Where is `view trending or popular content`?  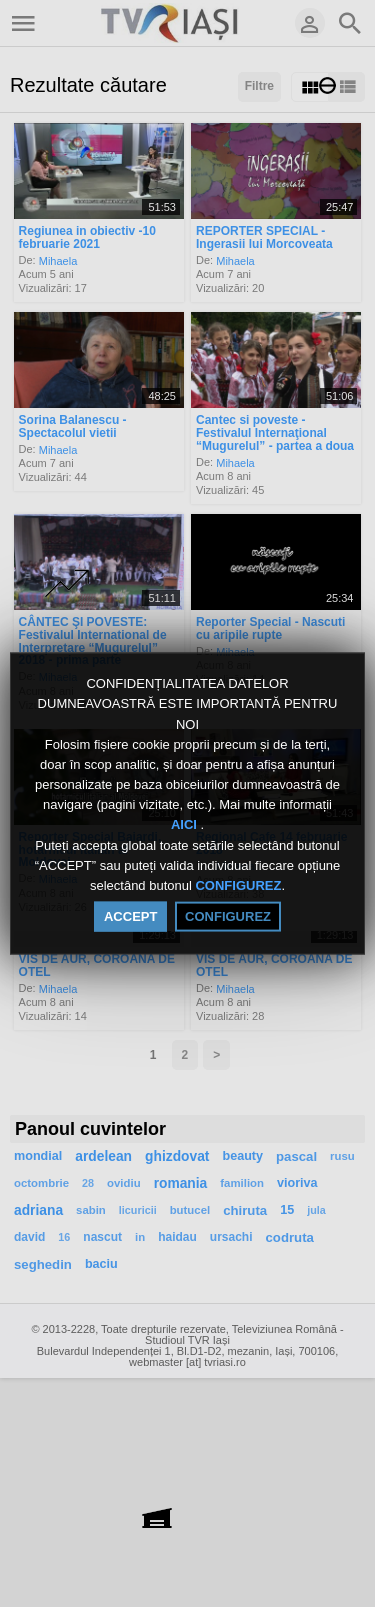 view trending or popular content is located at coordinates (67, 585).